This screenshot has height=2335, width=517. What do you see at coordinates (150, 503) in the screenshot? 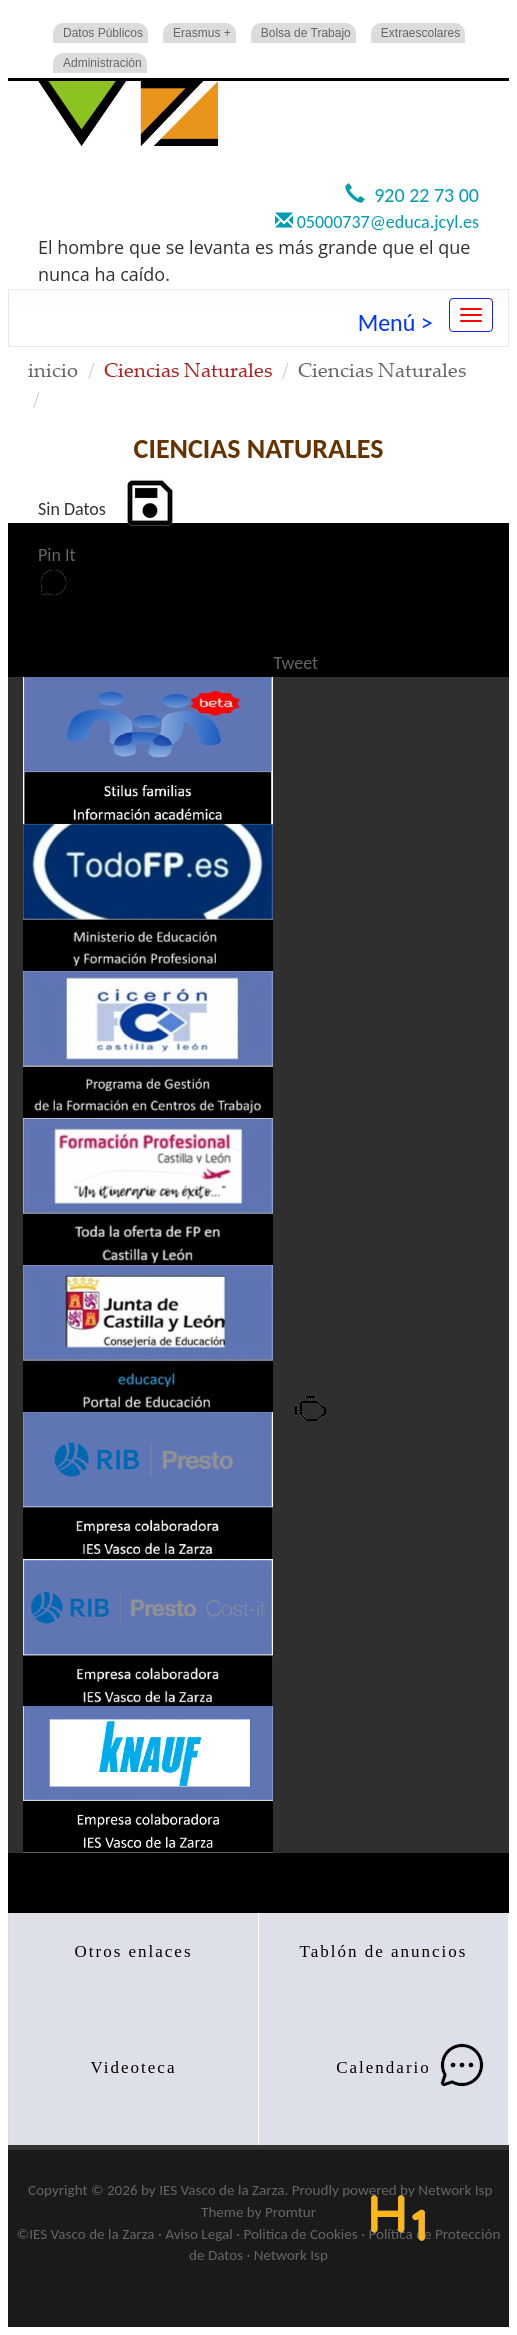
I see `save current file or document` at bounding box center [150, 503].